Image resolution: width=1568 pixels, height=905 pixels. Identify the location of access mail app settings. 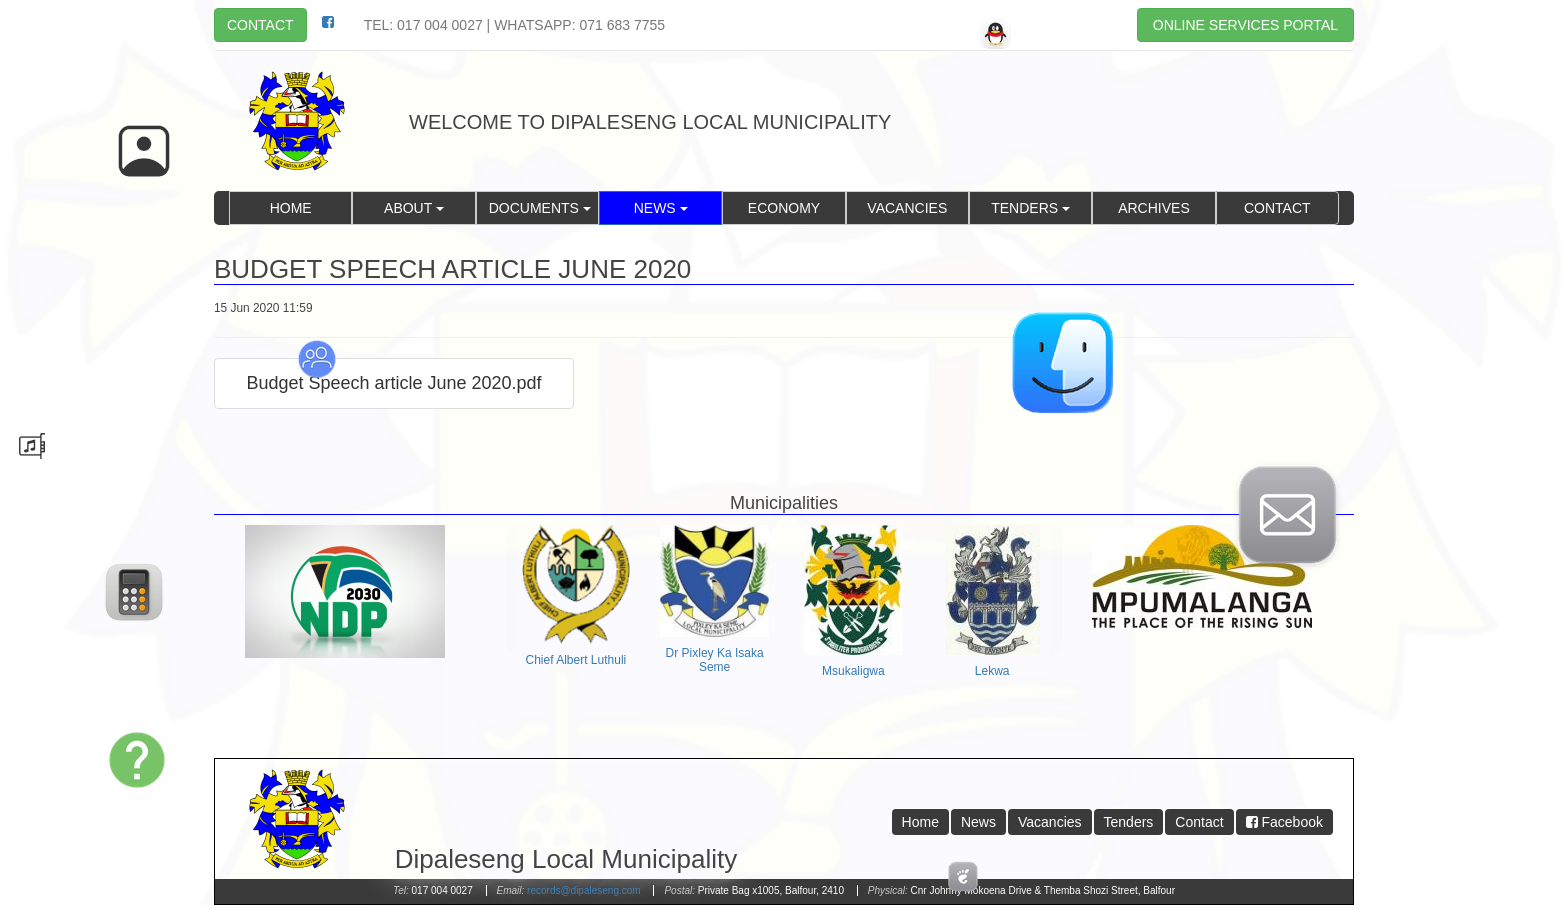
(1287, 516).